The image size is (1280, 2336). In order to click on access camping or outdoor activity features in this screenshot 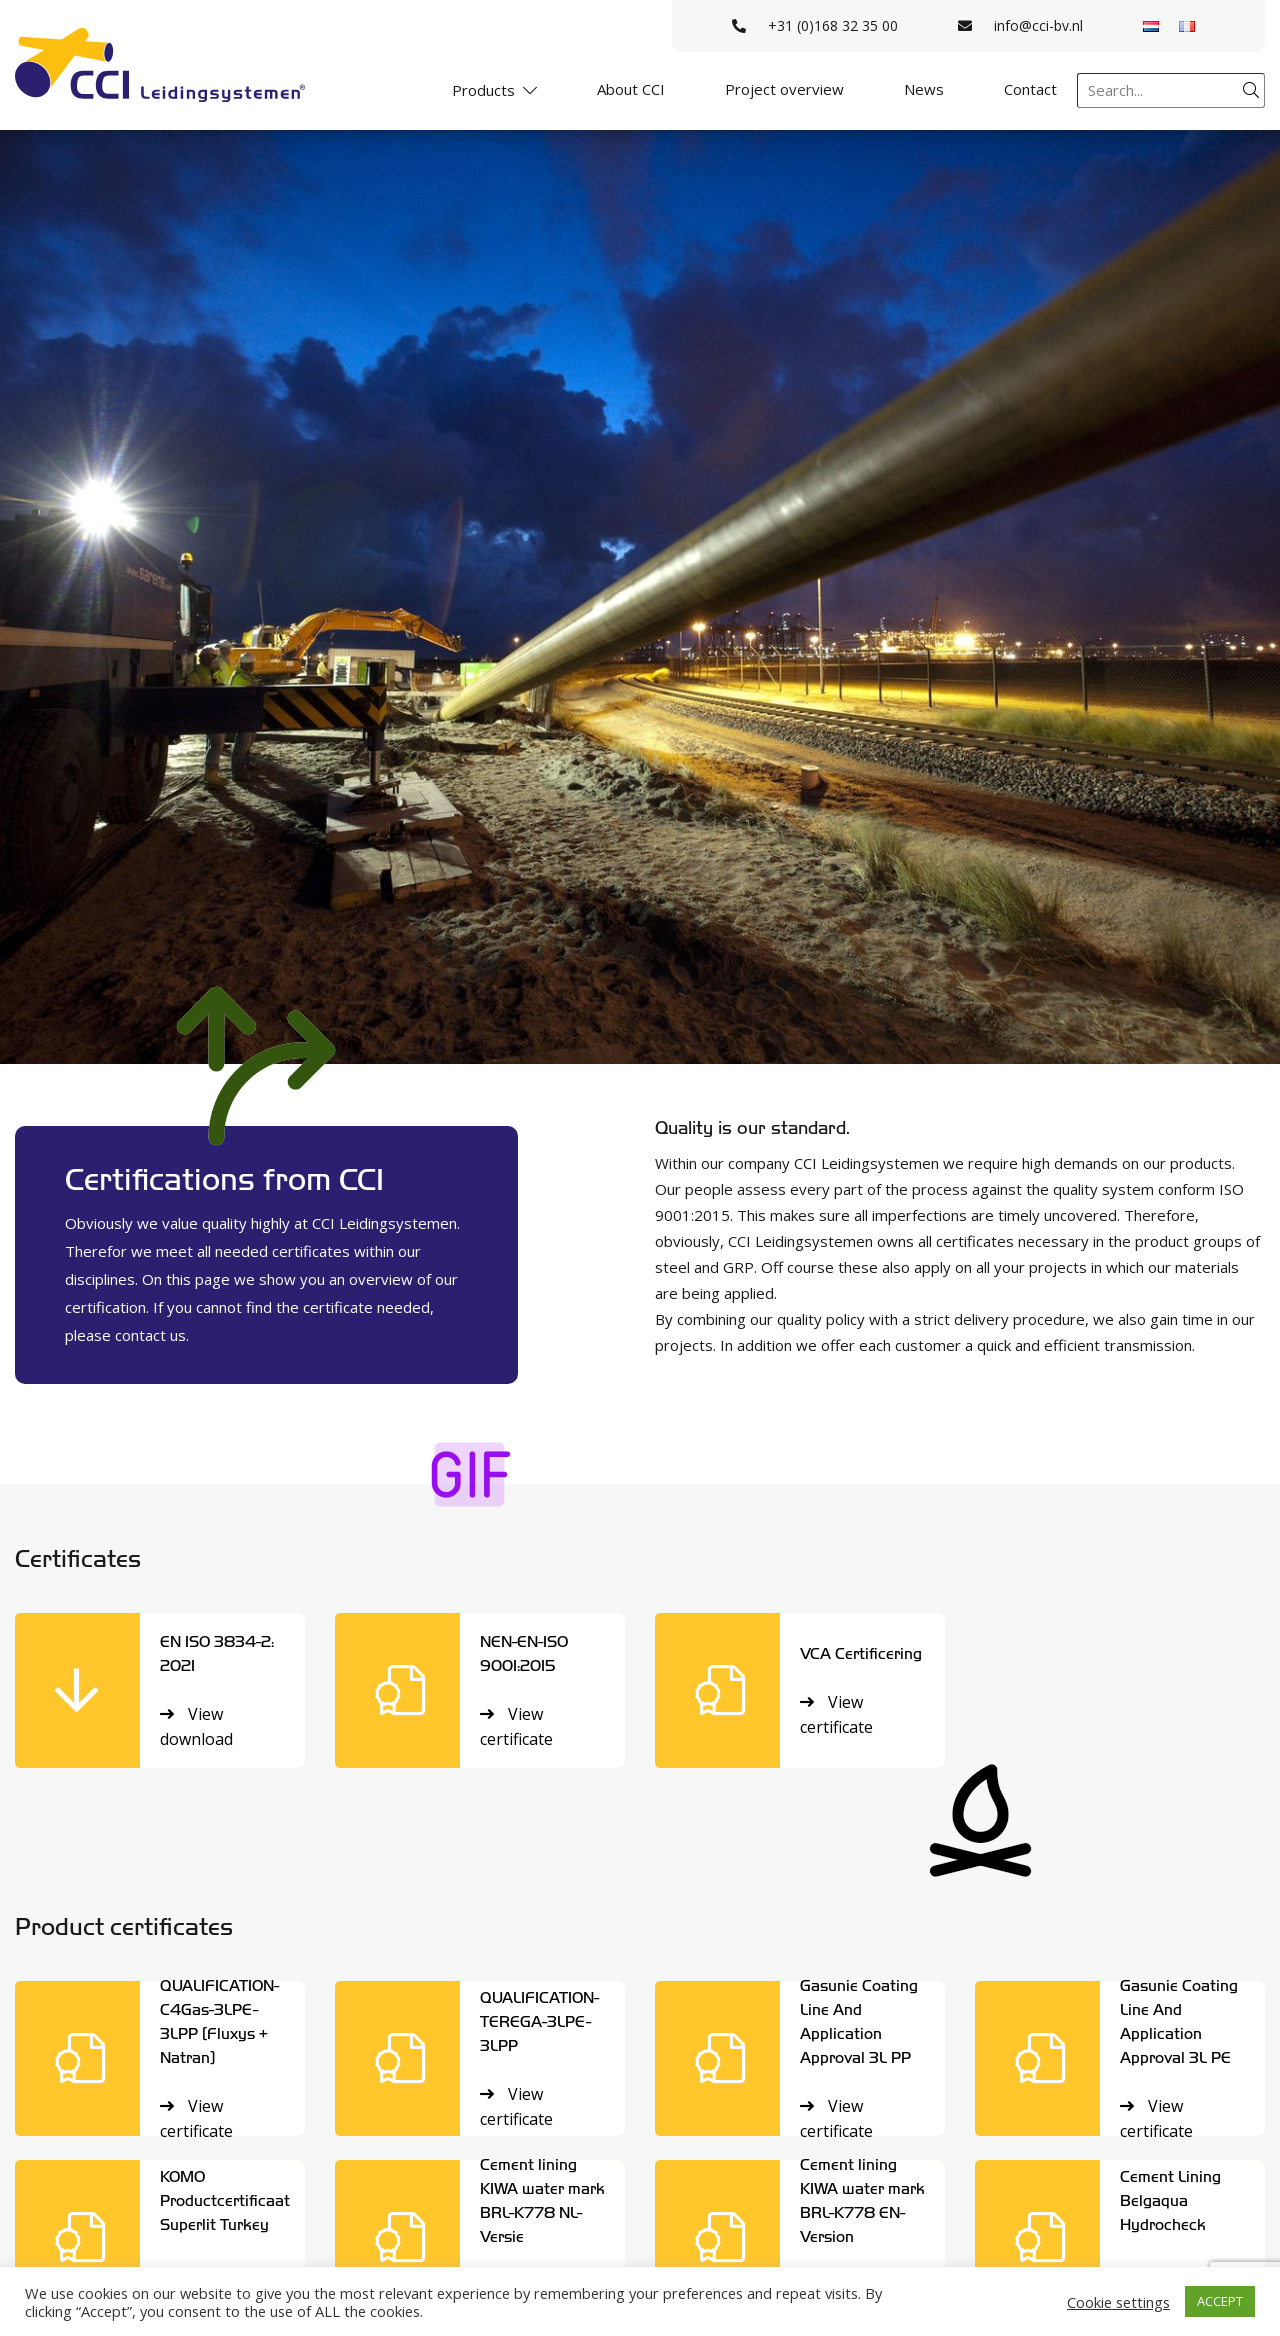, I will do `click(980, 1820)`.